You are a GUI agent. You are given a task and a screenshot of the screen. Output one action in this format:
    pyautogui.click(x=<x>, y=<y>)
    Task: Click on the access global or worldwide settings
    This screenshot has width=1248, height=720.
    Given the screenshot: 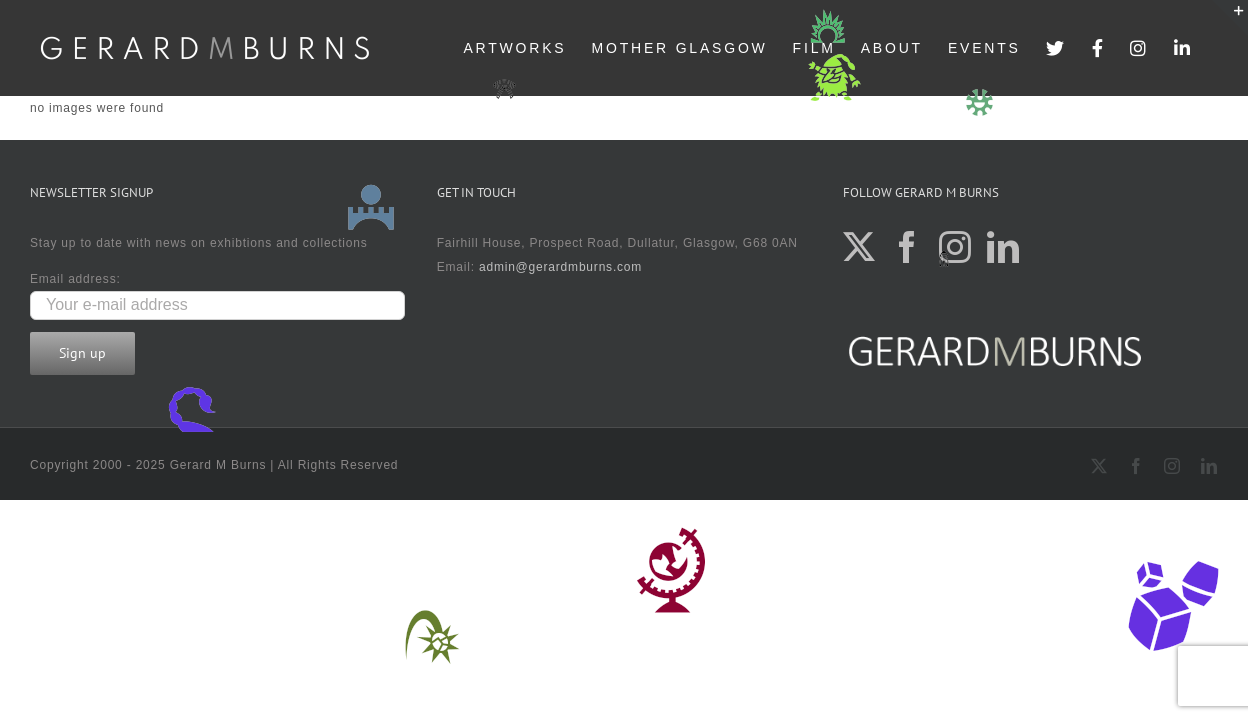 What is the action you would take?
    pyautogui.click(x=670, y=570)
    